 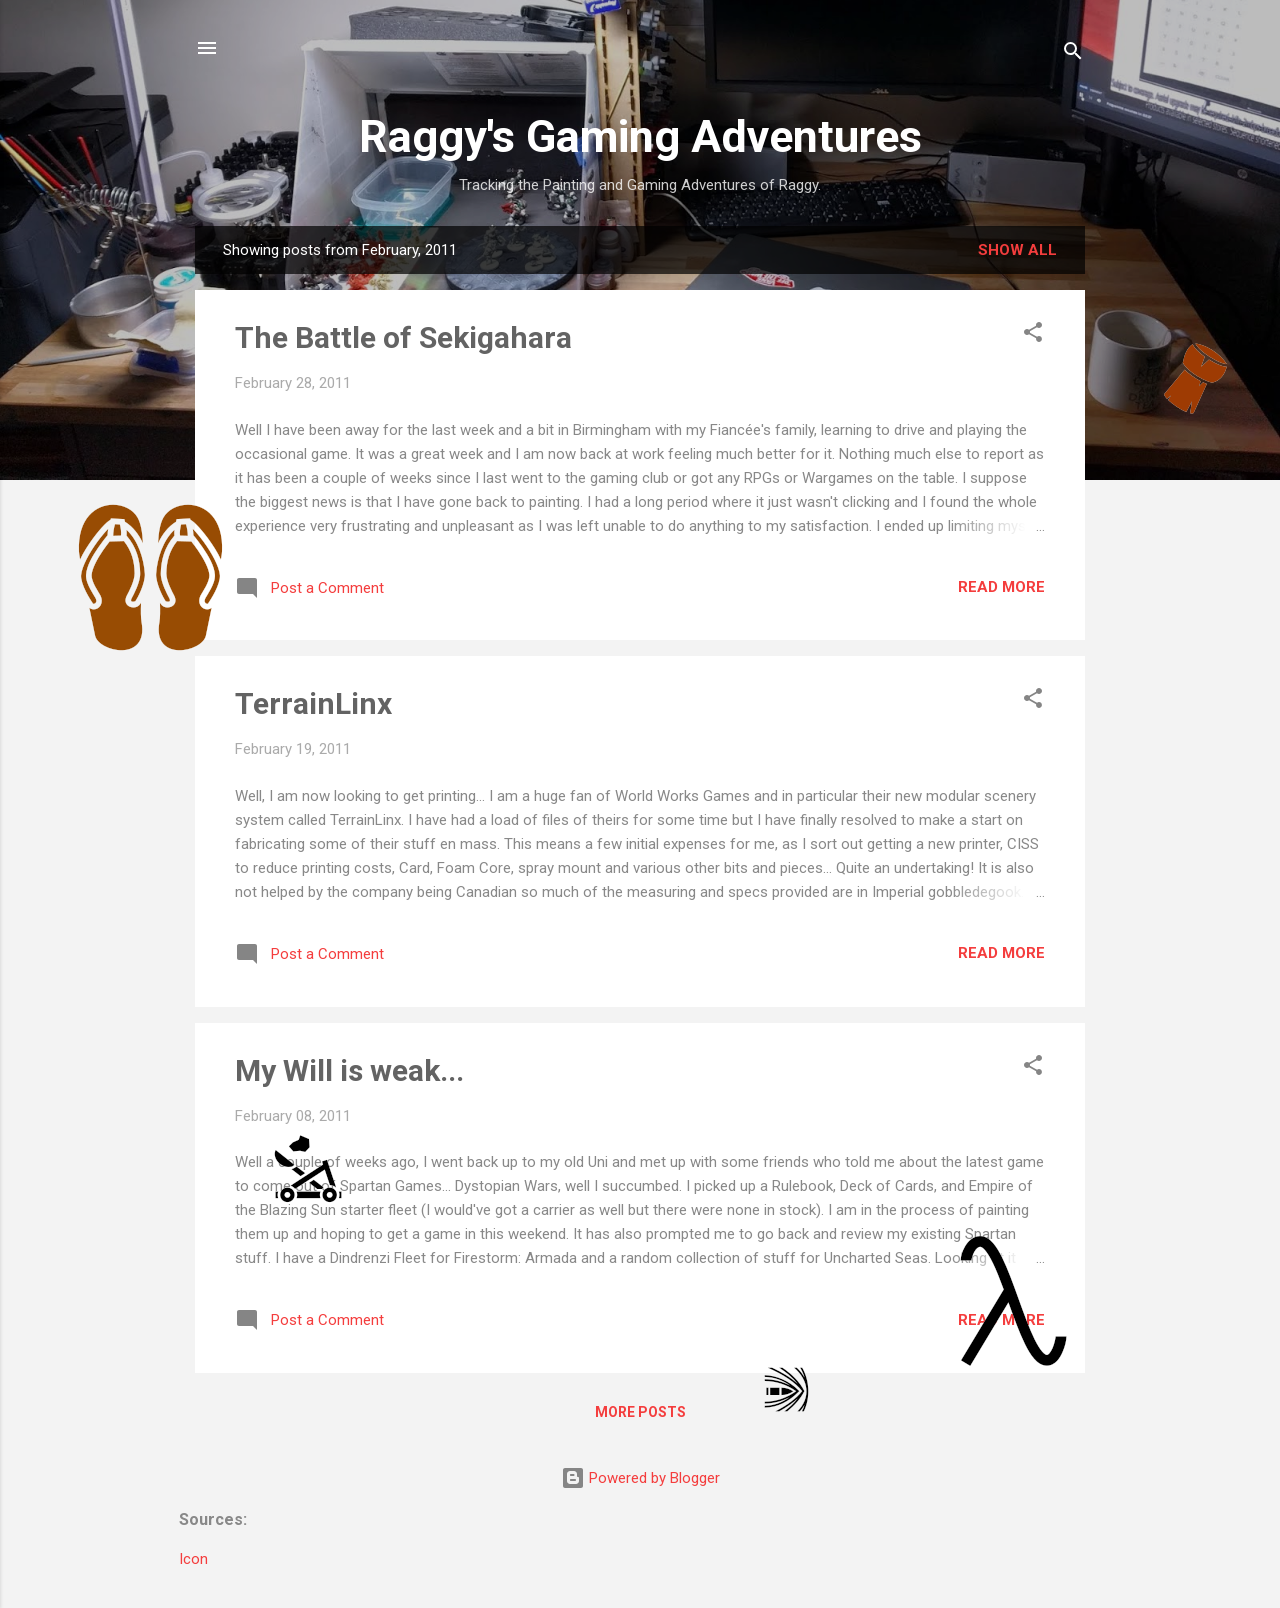 I want to click on access lambda or serverless function settings, so click(x=1010, y=1301).